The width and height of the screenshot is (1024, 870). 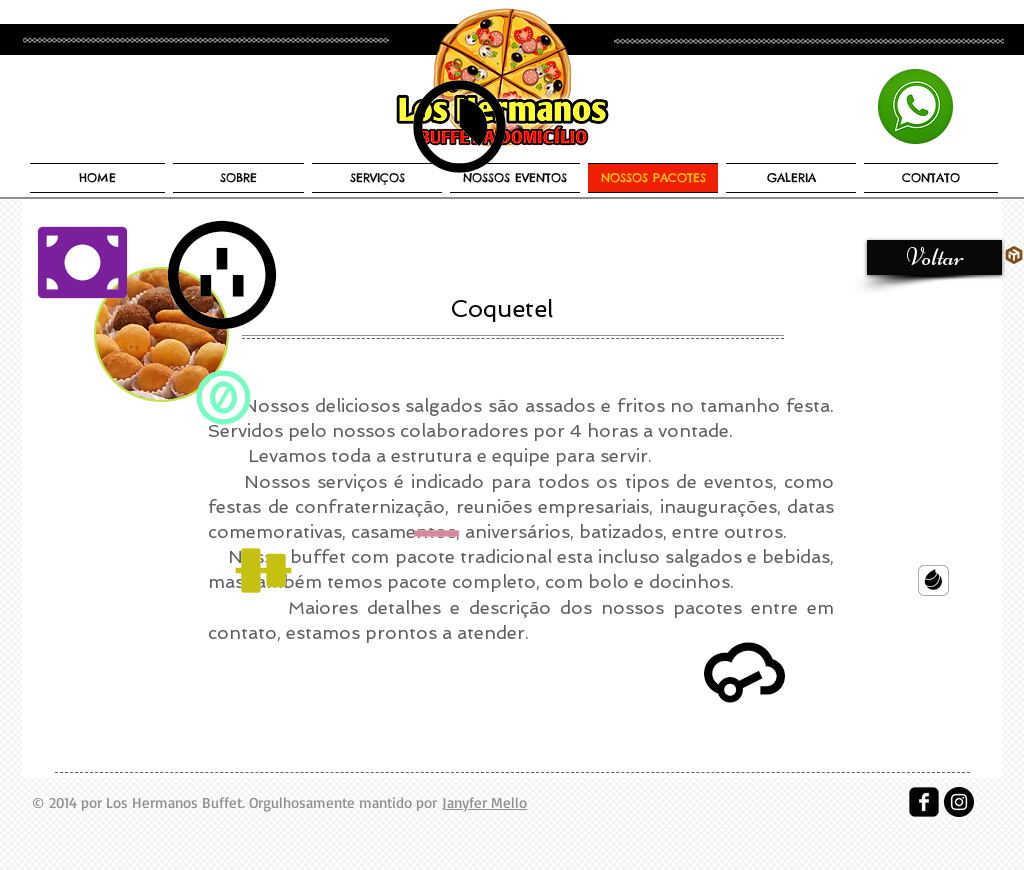 I want to click on indicates content is in the public domain (CC0 license), so click(x=223, y=397).